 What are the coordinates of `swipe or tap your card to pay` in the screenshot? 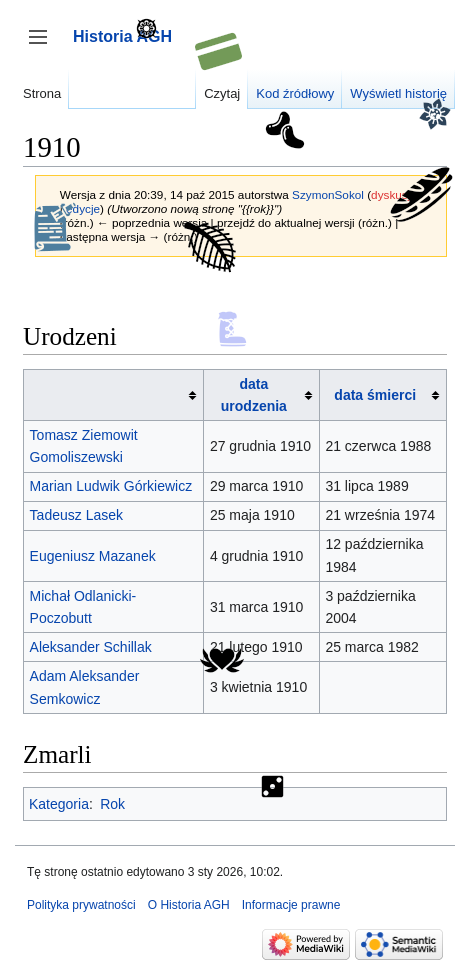 It's located at (218, 51).